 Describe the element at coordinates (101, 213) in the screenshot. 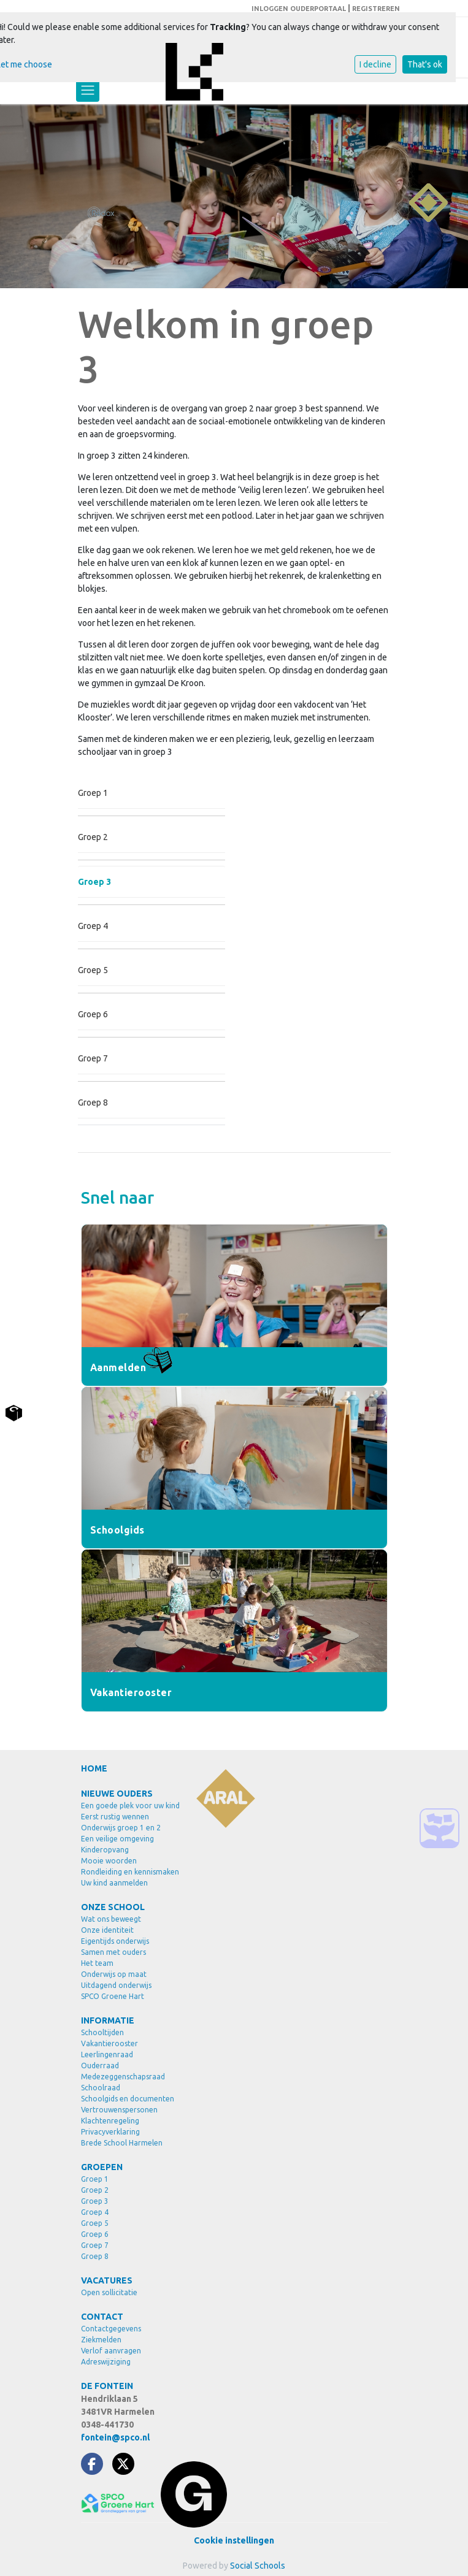

I see `redox healthcare data platform logo` at that location.